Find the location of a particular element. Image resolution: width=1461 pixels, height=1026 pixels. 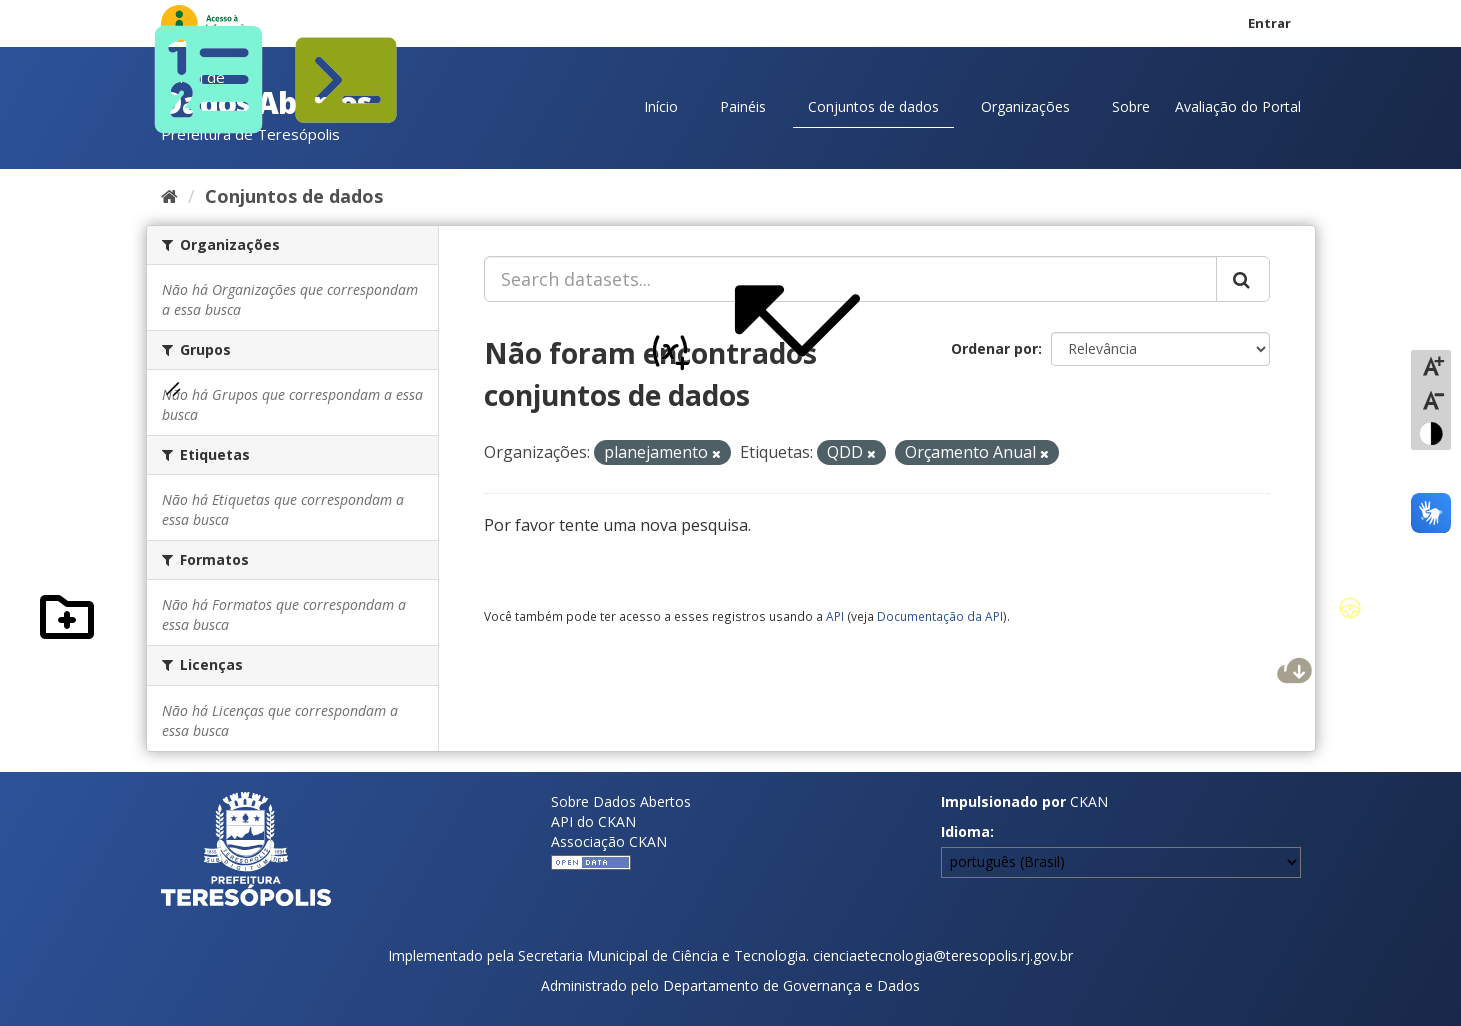

add a new variable is located at coordinates (670, 351).